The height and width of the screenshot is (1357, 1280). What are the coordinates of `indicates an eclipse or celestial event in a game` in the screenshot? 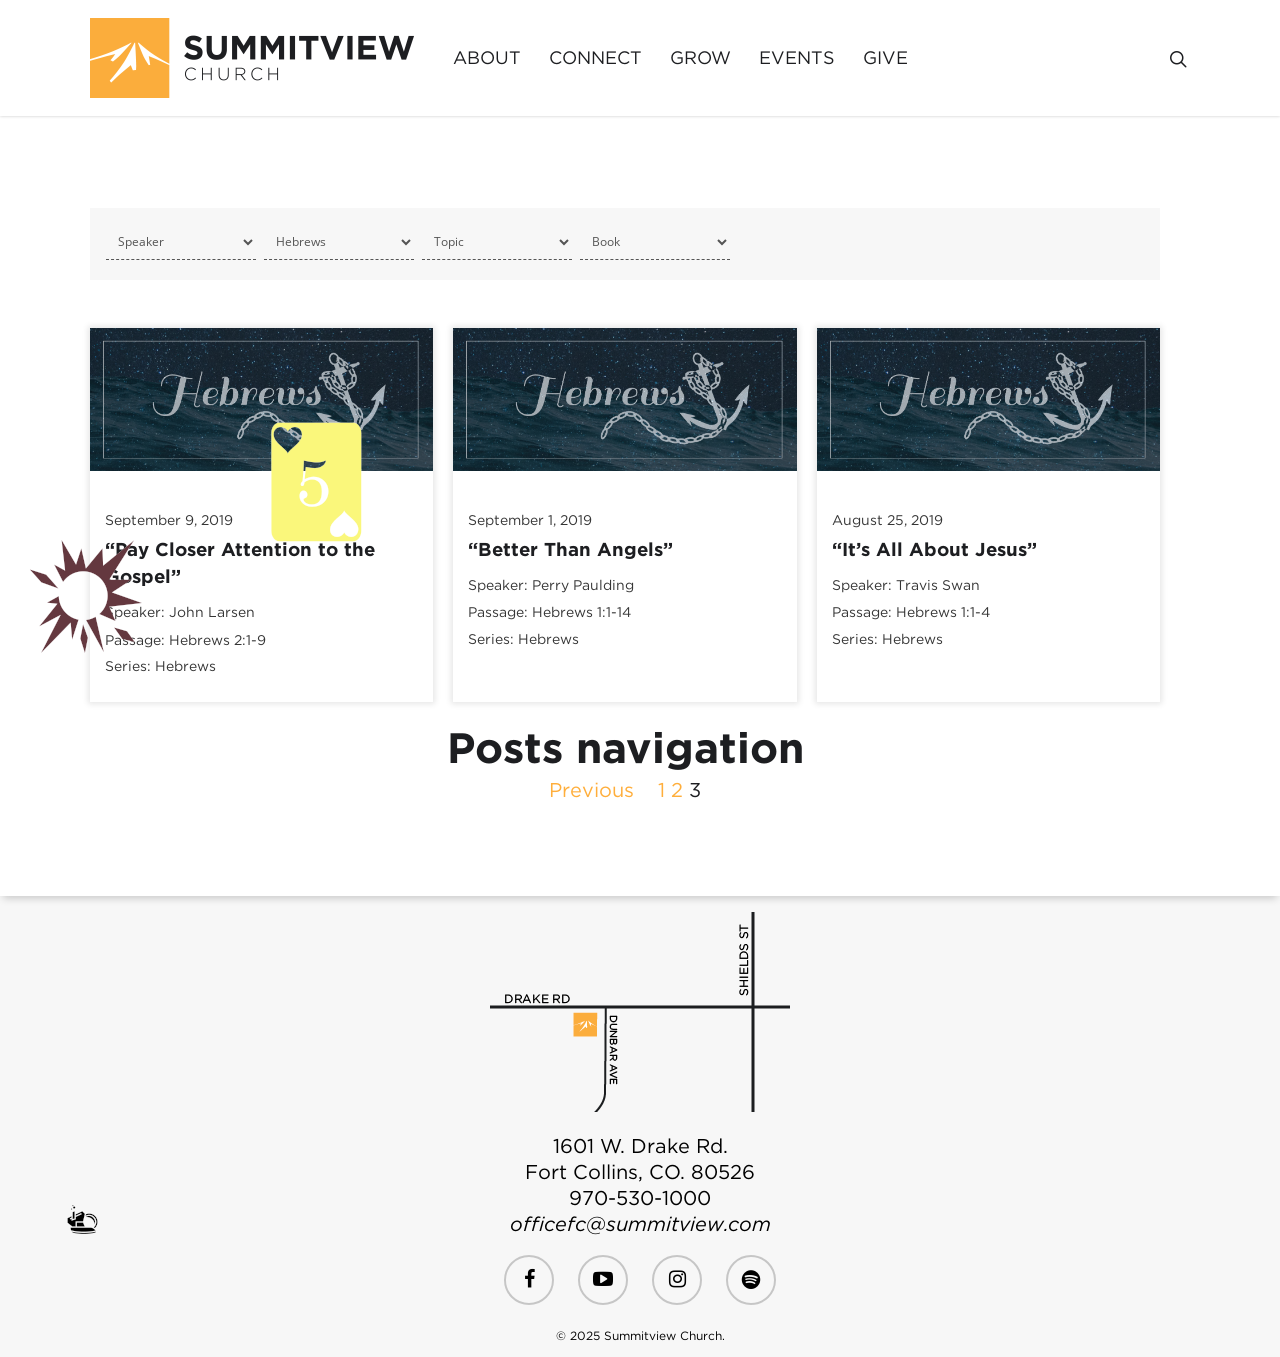 It's located at (84, 596).